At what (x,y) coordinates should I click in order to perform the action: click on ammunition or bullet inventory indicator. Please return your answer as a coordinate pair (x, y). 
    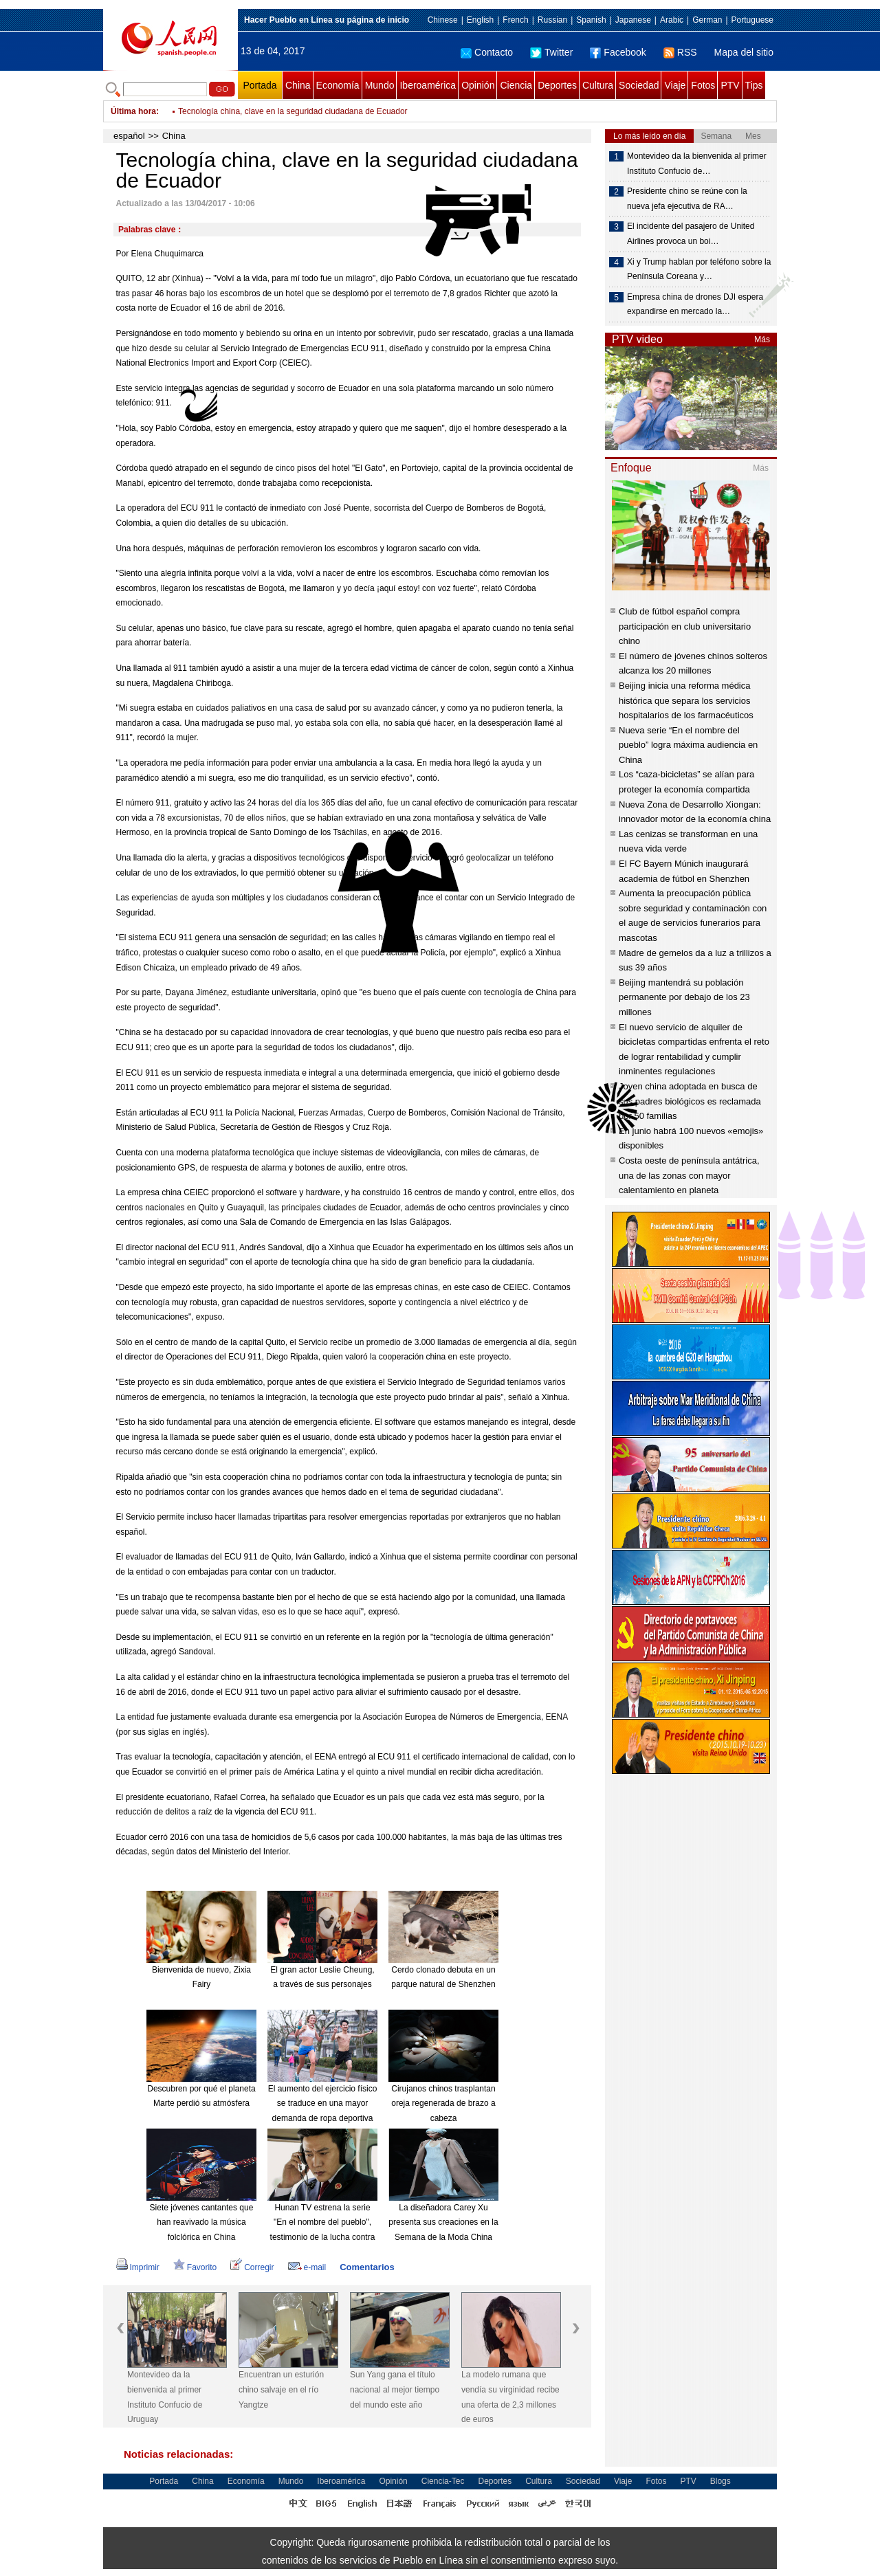
    Looking at the image, I should click on (822, 1255).